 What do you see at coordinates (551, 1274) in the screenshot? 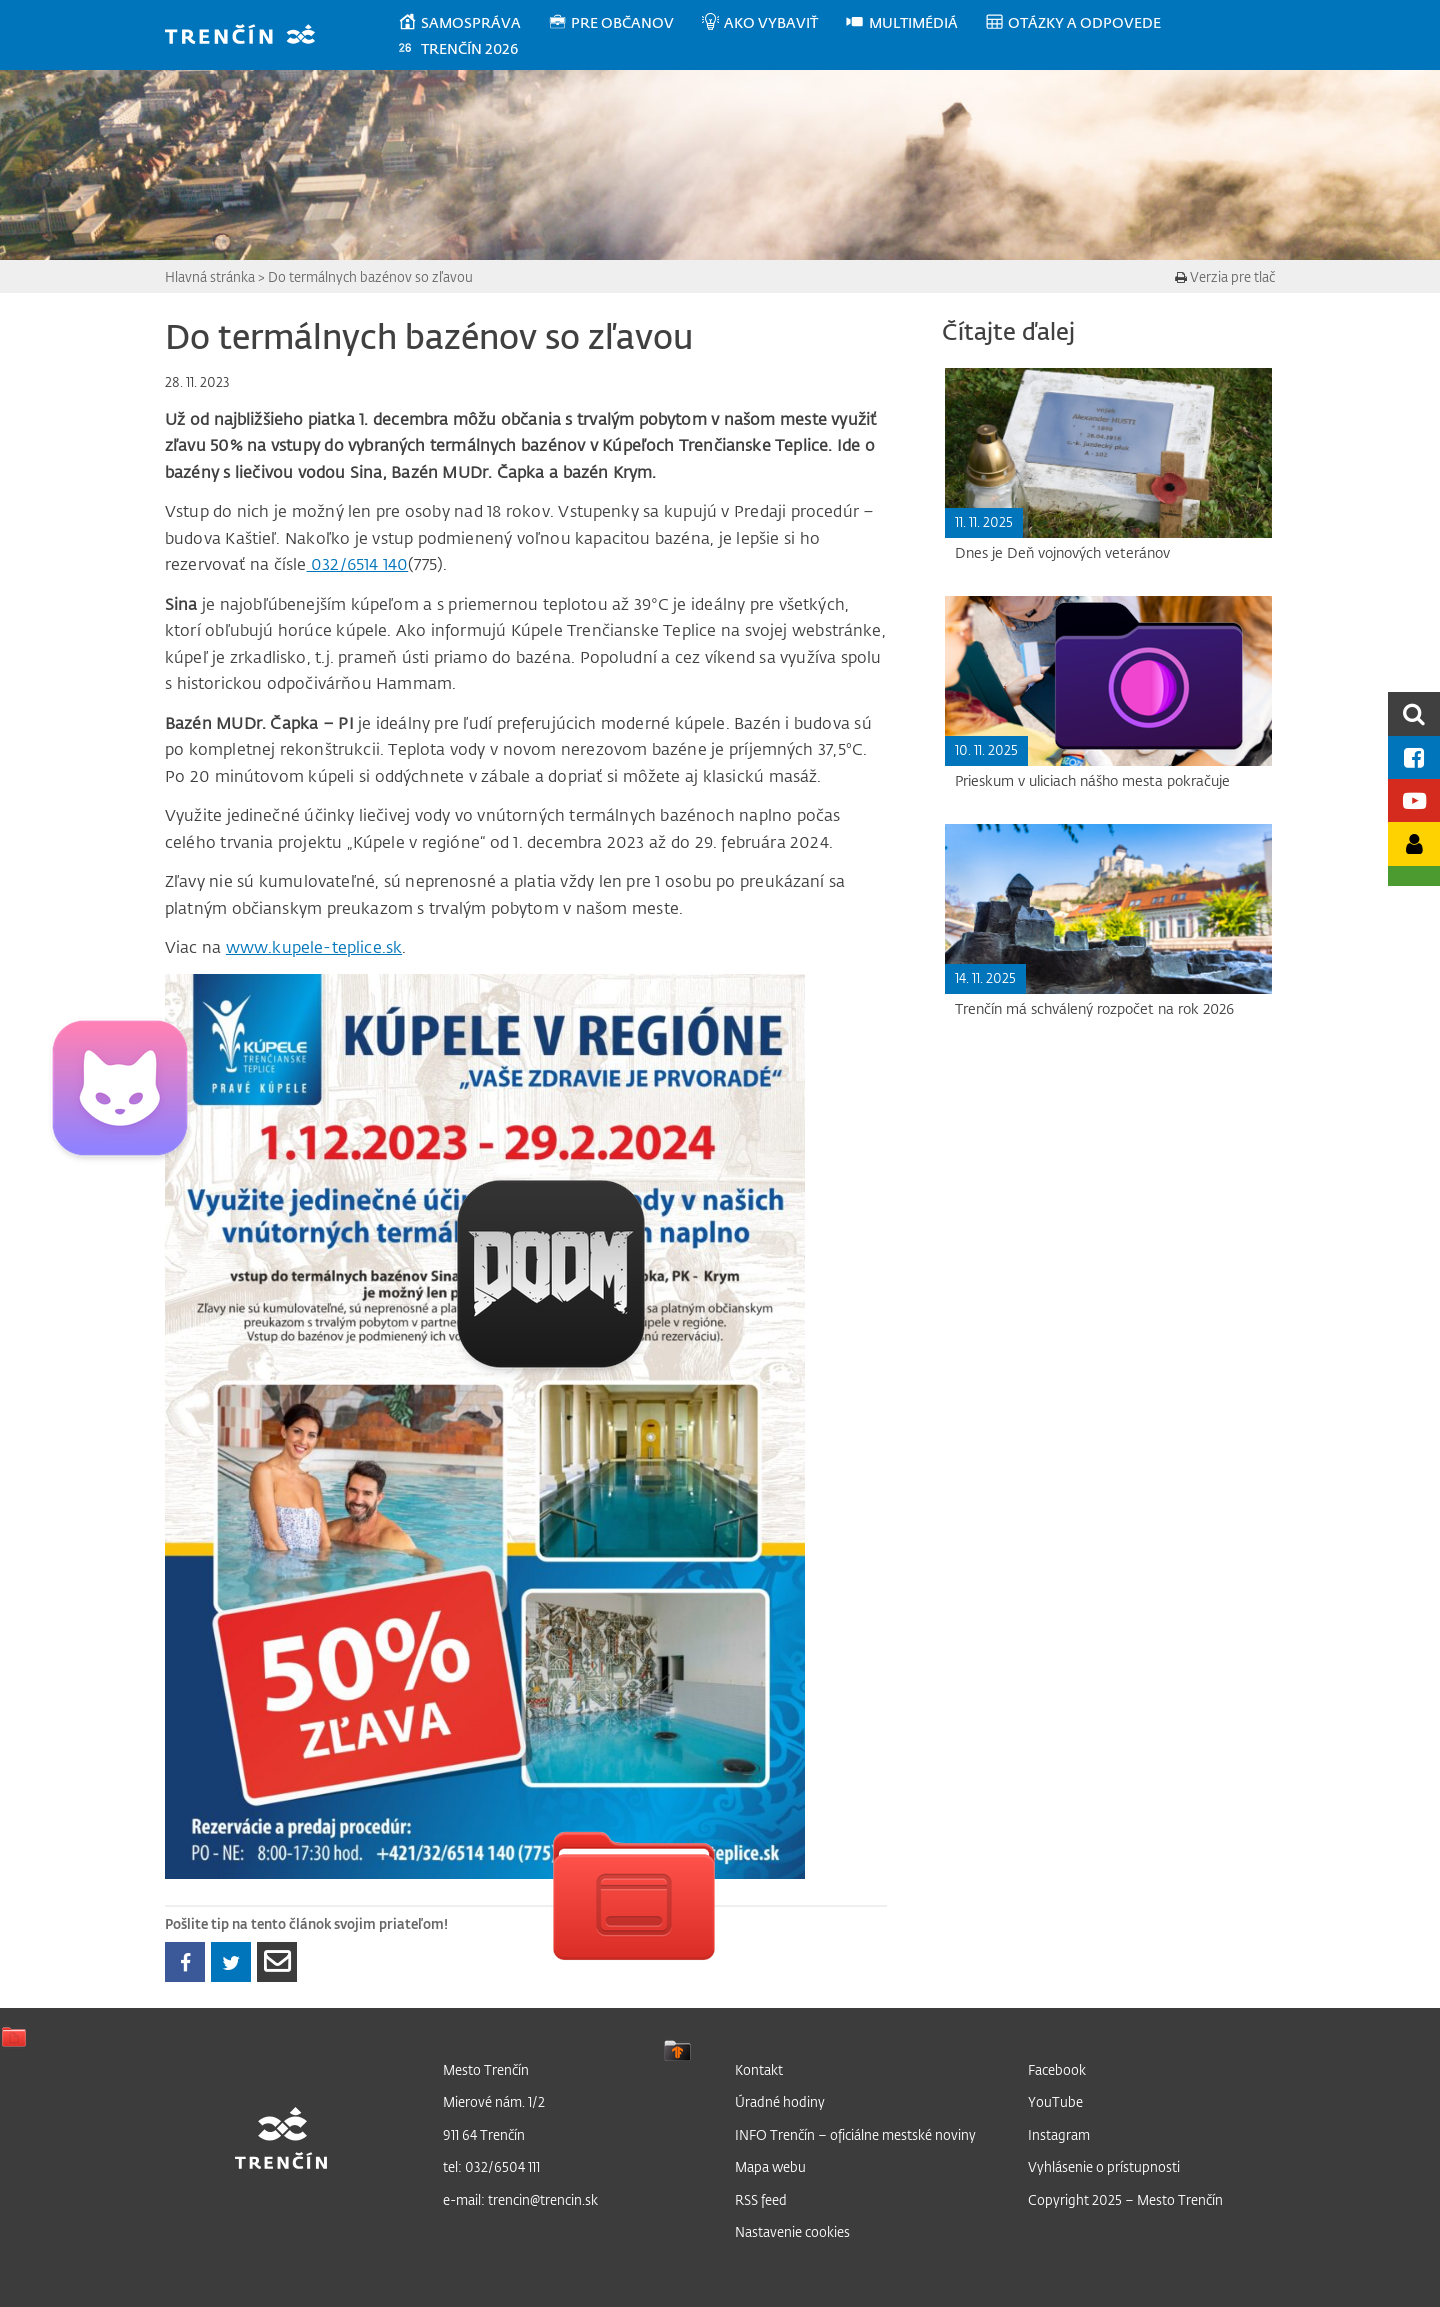
I see `launch DOOM (2016) game` at bounding box center [551, 1274].